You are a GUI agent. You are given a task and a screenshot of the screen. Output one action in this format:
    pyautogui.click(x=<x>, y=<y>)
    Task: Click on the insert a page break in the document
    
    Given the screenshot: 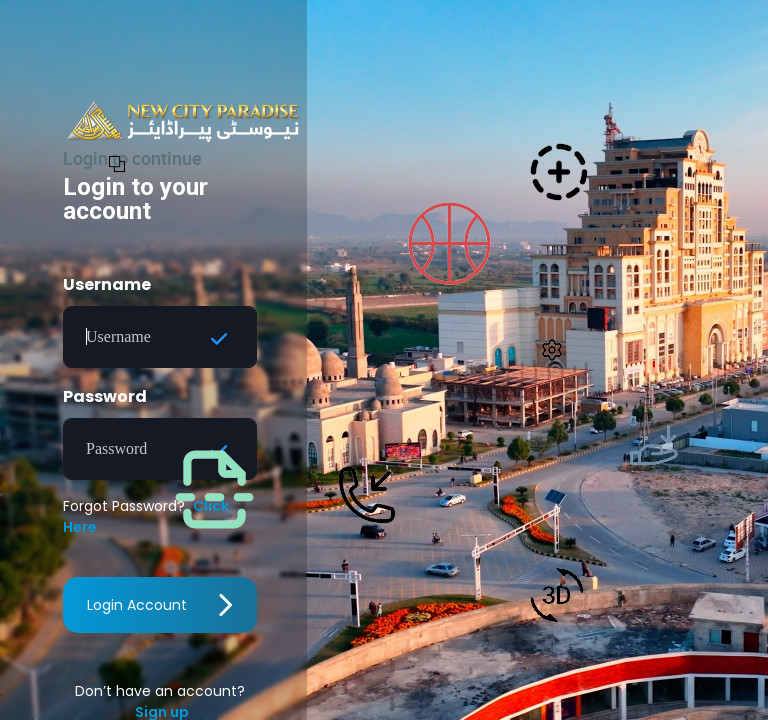 What is the action you would take?
    pyautogui.click(x=214, y=489)
    